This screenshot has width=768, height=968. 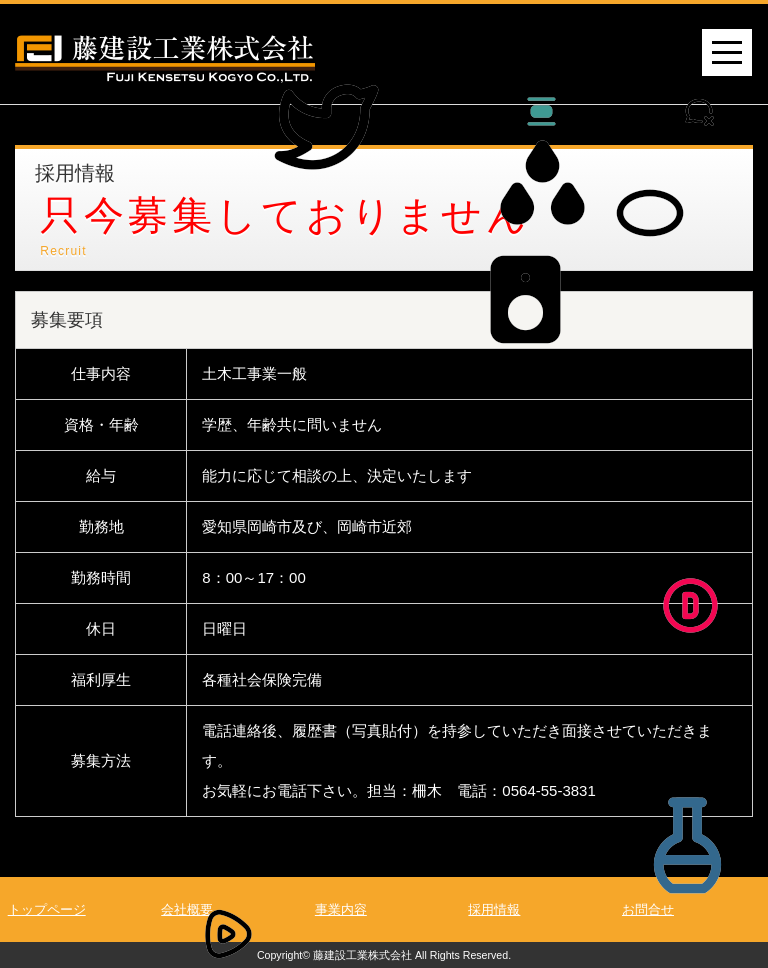 What do you see at coordinates (525, 299) in the screenshot?
I see `adjust speaker or audio output settings` at bounding box center [525, 299].